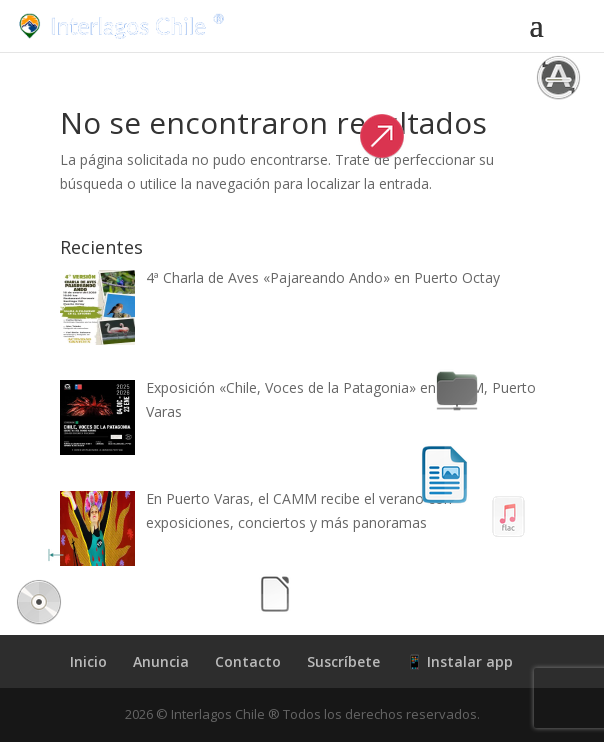 This screenshot has width=604, height=742. Describe the element at coordinates (508, 516) in the screenshot. I see `a flac audio file` at that location.